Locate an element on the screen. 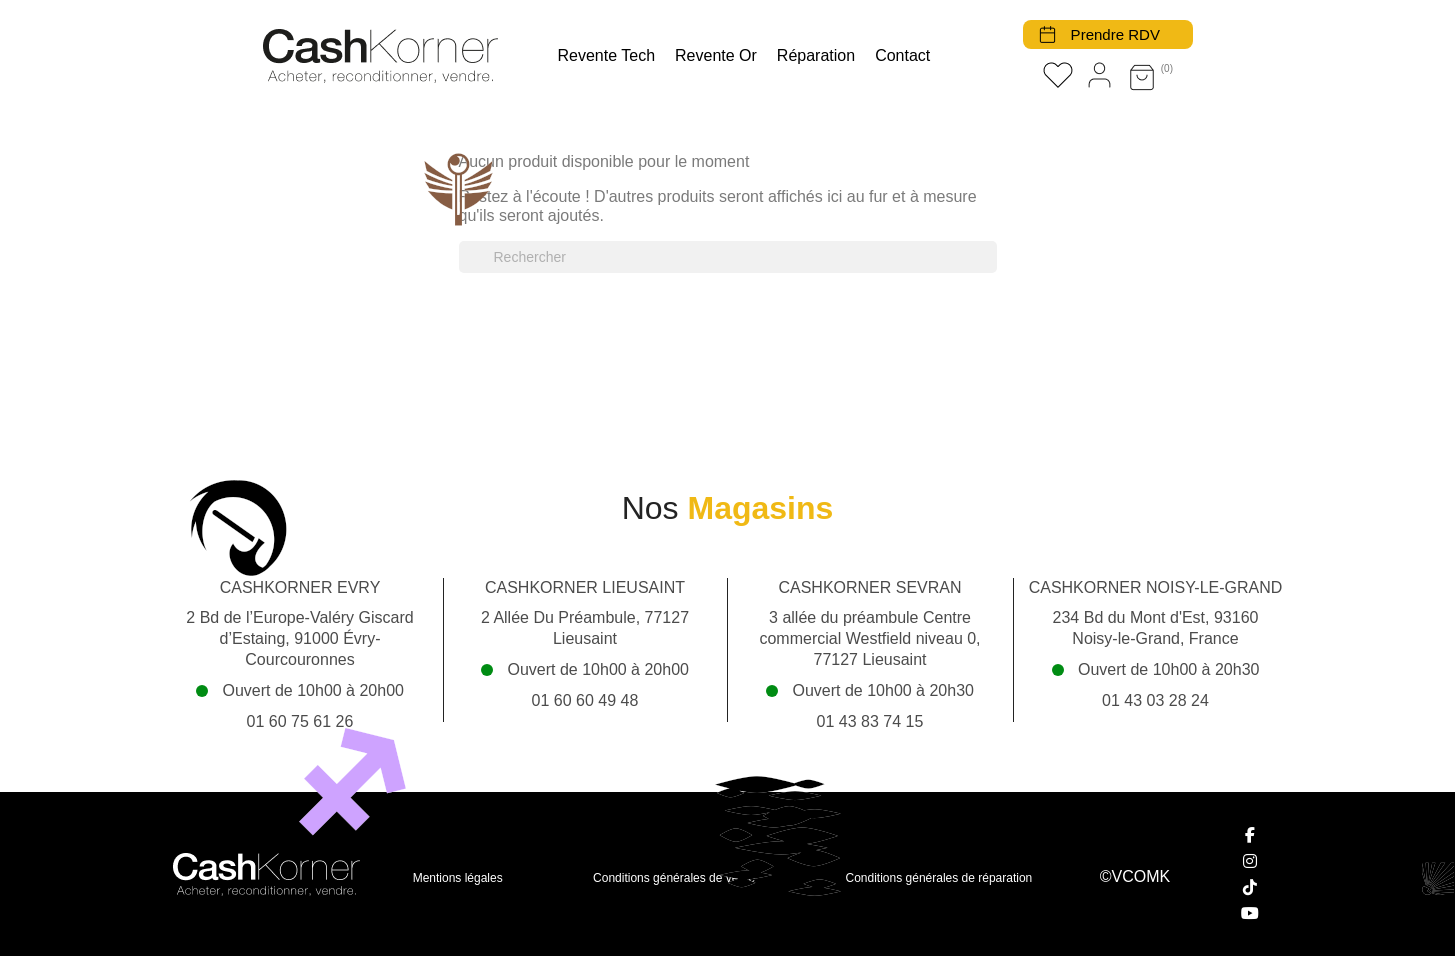  select a royal or mythical staff weapon is located at coordinates (458, 189).